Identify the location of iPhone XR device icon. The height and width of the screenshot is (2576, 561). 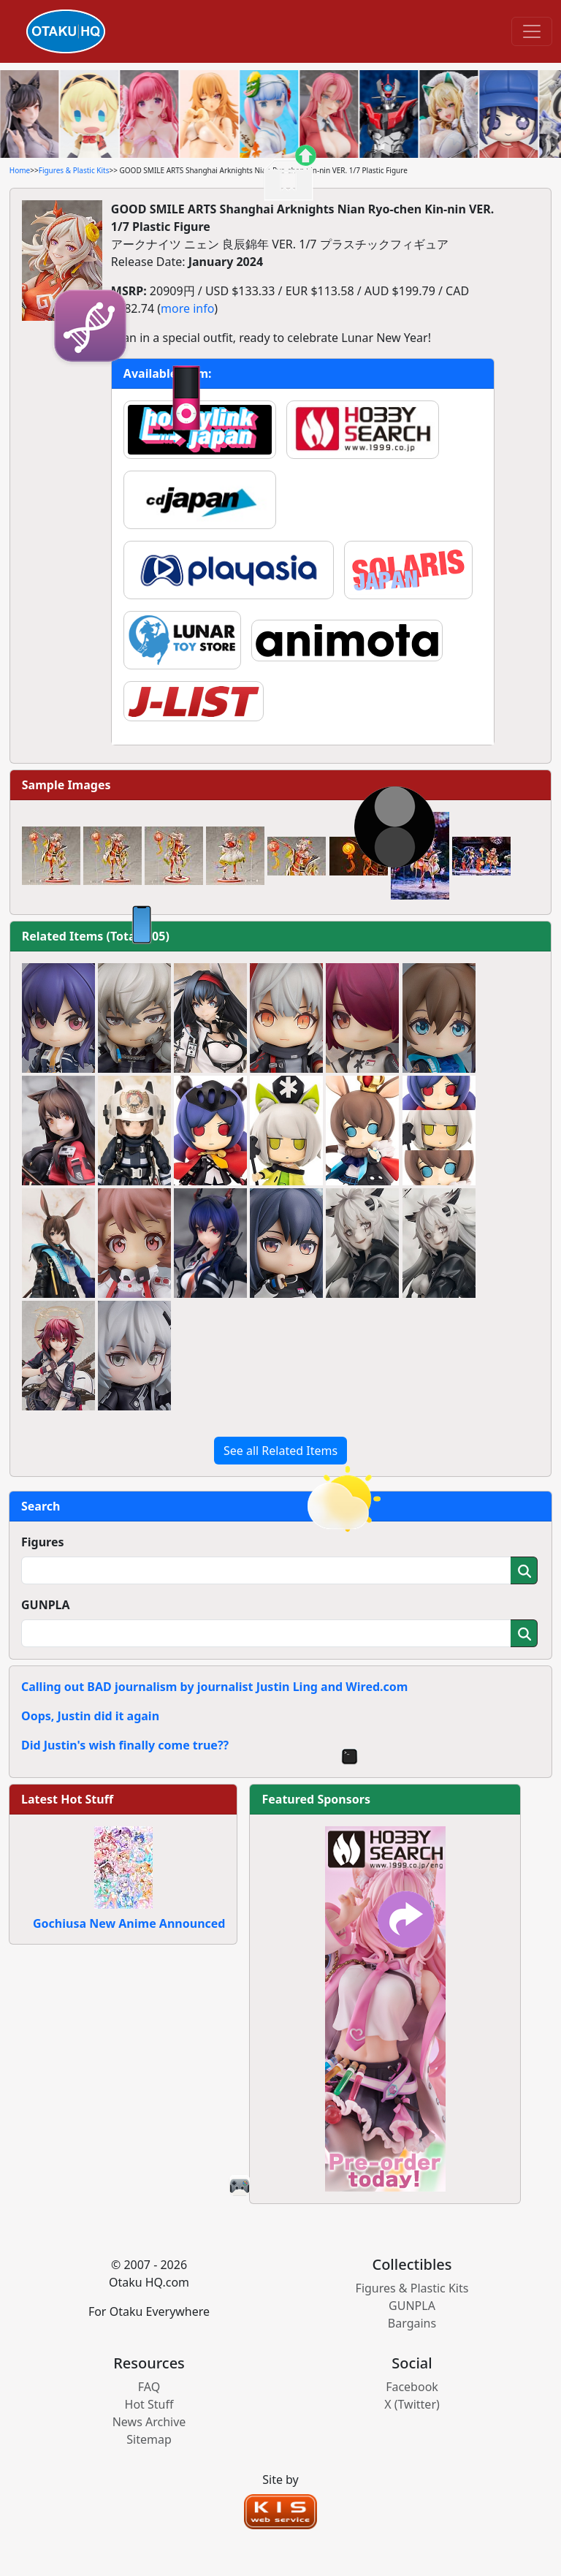
(142, 925).